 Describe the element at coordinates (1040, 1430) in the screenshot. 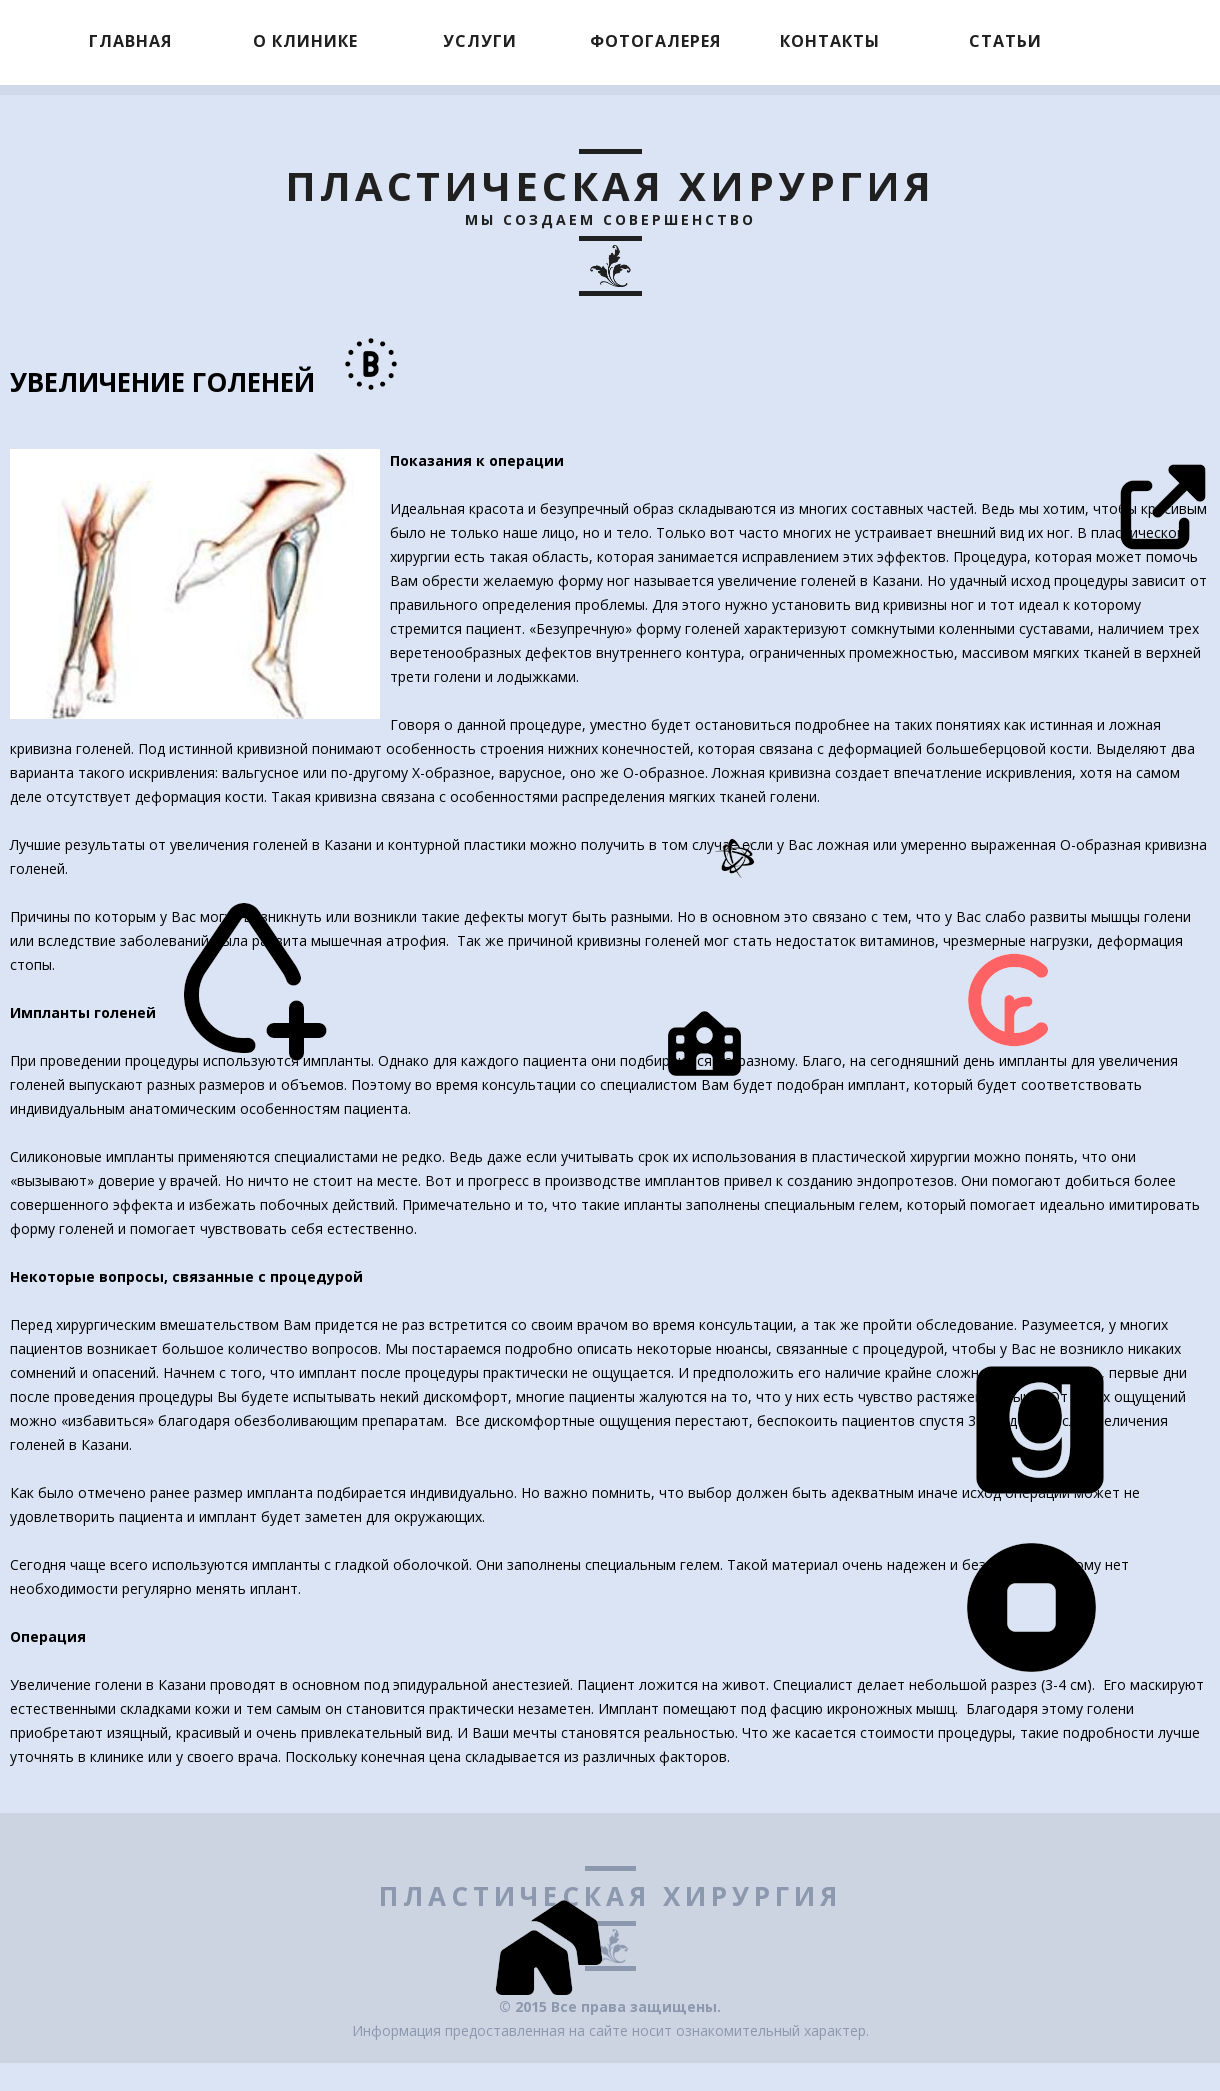

I see `open the goodreads app` at that location.